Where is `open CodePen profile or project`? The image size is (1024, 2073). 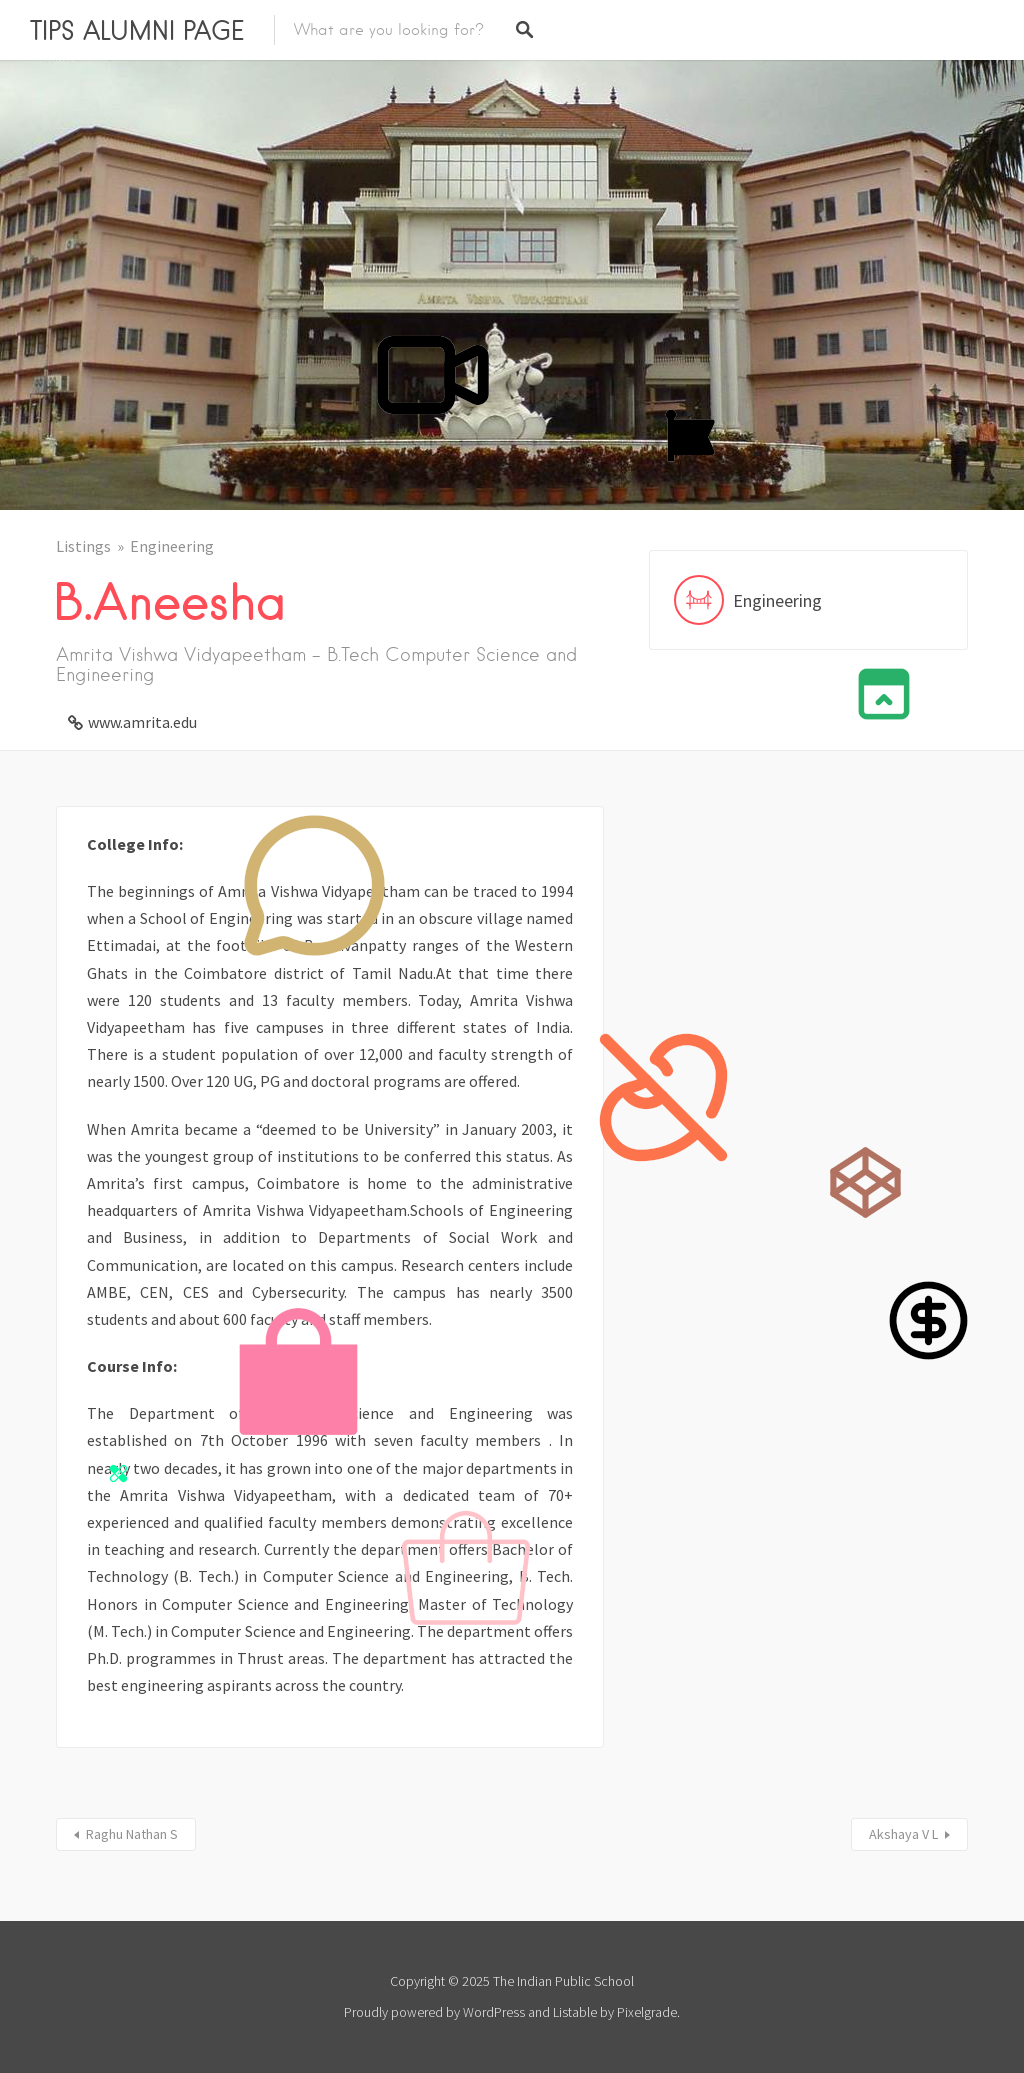 open CodePen profile or project is located at coordinates (865, 1182).